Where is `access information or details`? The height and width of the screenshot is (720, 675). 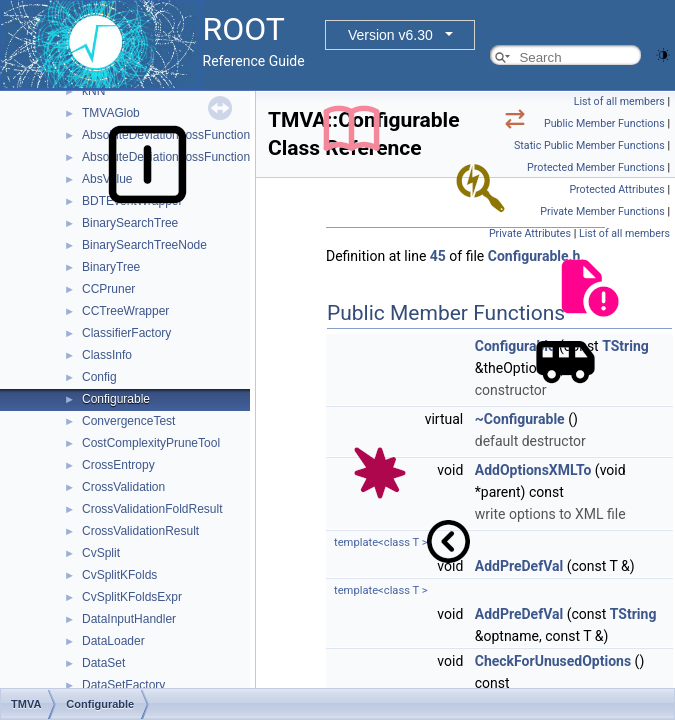
access information or details is located at coordinates (147, 164).